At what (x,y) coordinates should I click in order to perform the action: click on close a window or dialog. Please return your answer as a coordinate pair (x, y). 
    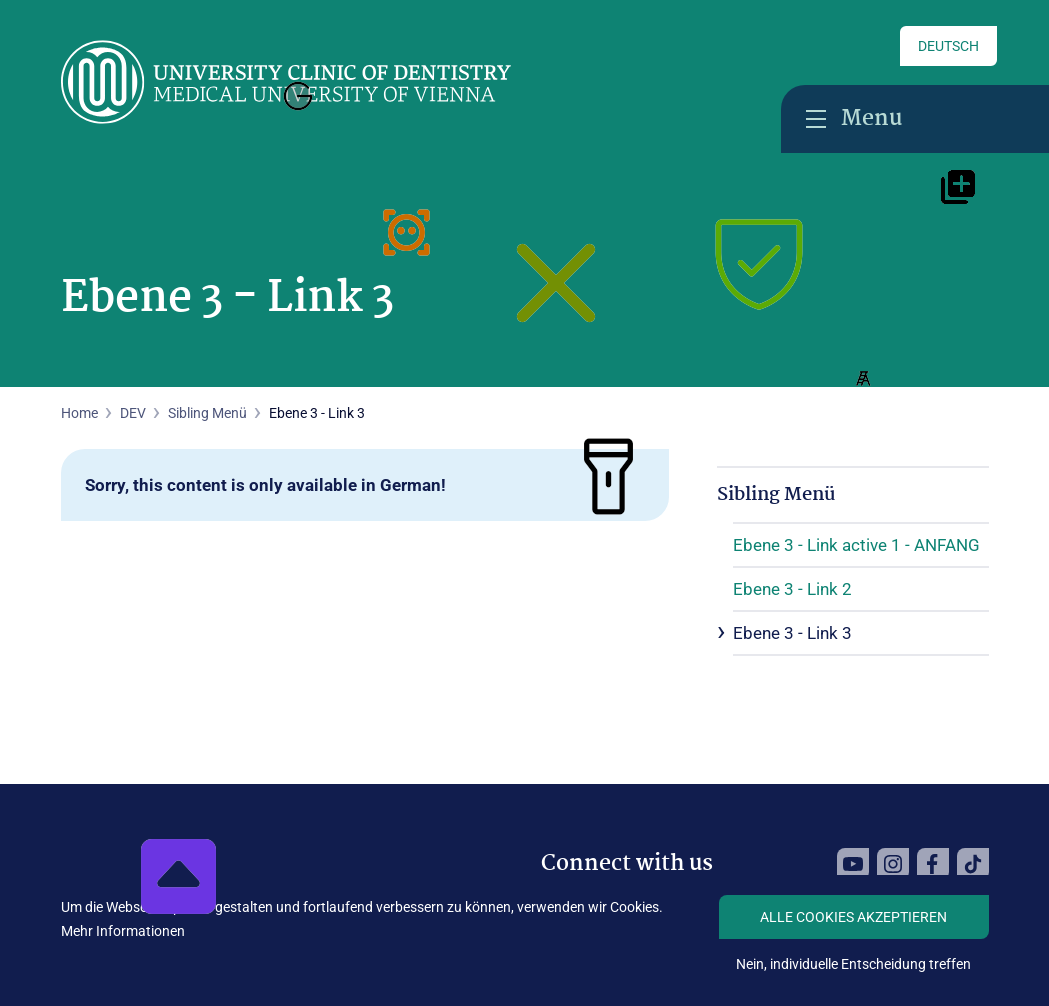
    Looking at the image, I should click on (556, 283).